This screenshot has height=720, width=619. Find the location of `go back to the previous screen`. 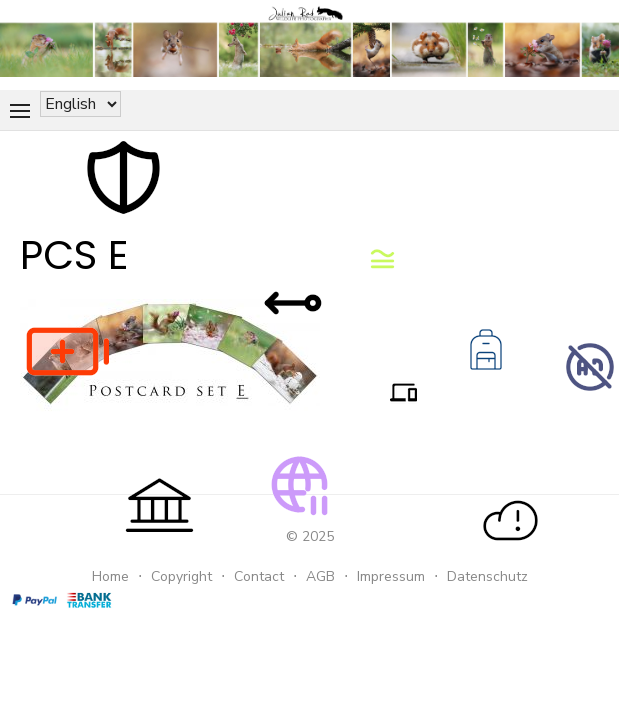

go back to the previous screen is located at coordinates (293, 303).